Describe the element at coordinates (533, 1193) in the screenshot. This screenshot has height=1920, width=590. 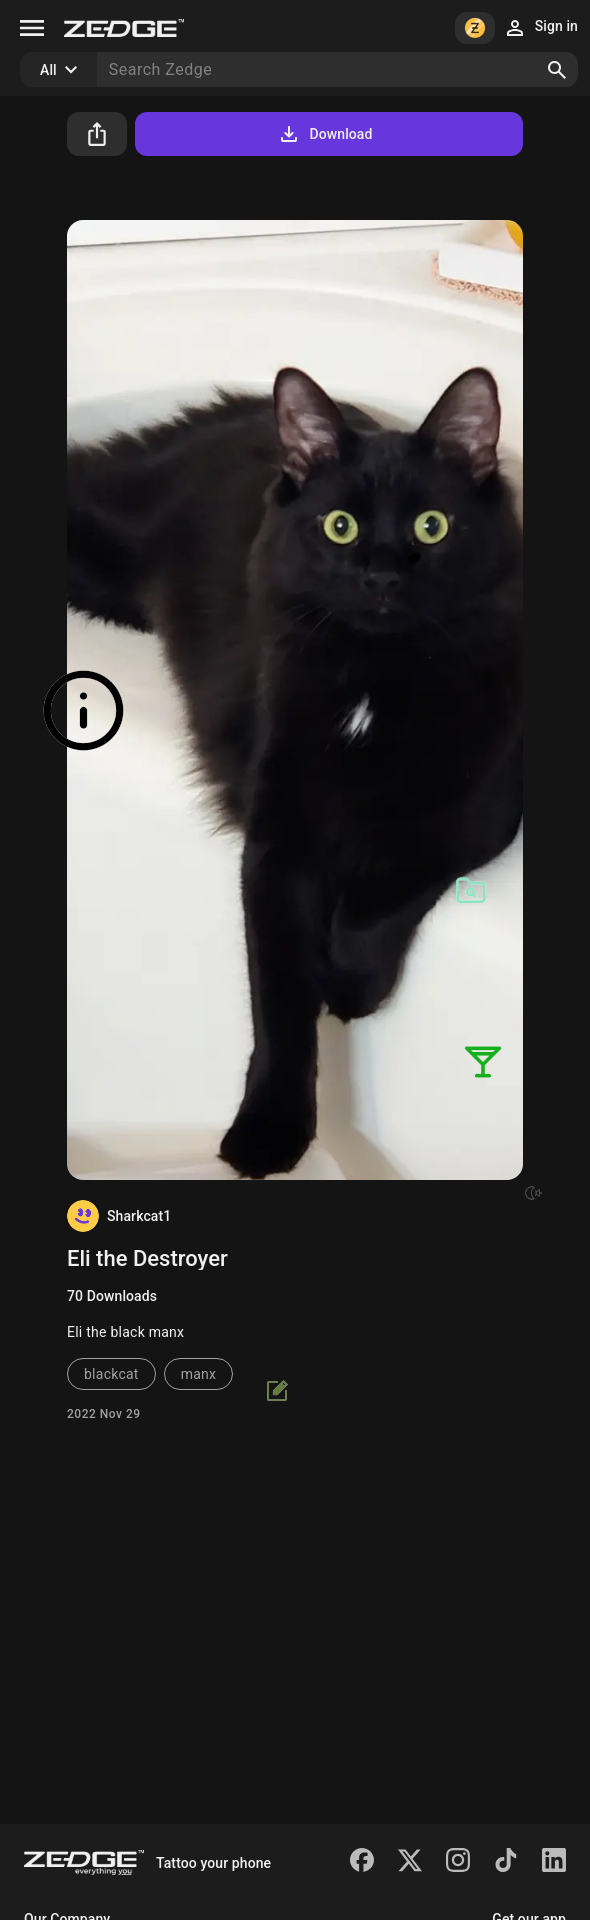
I see `indicates islamic religious content or settings` at that location.